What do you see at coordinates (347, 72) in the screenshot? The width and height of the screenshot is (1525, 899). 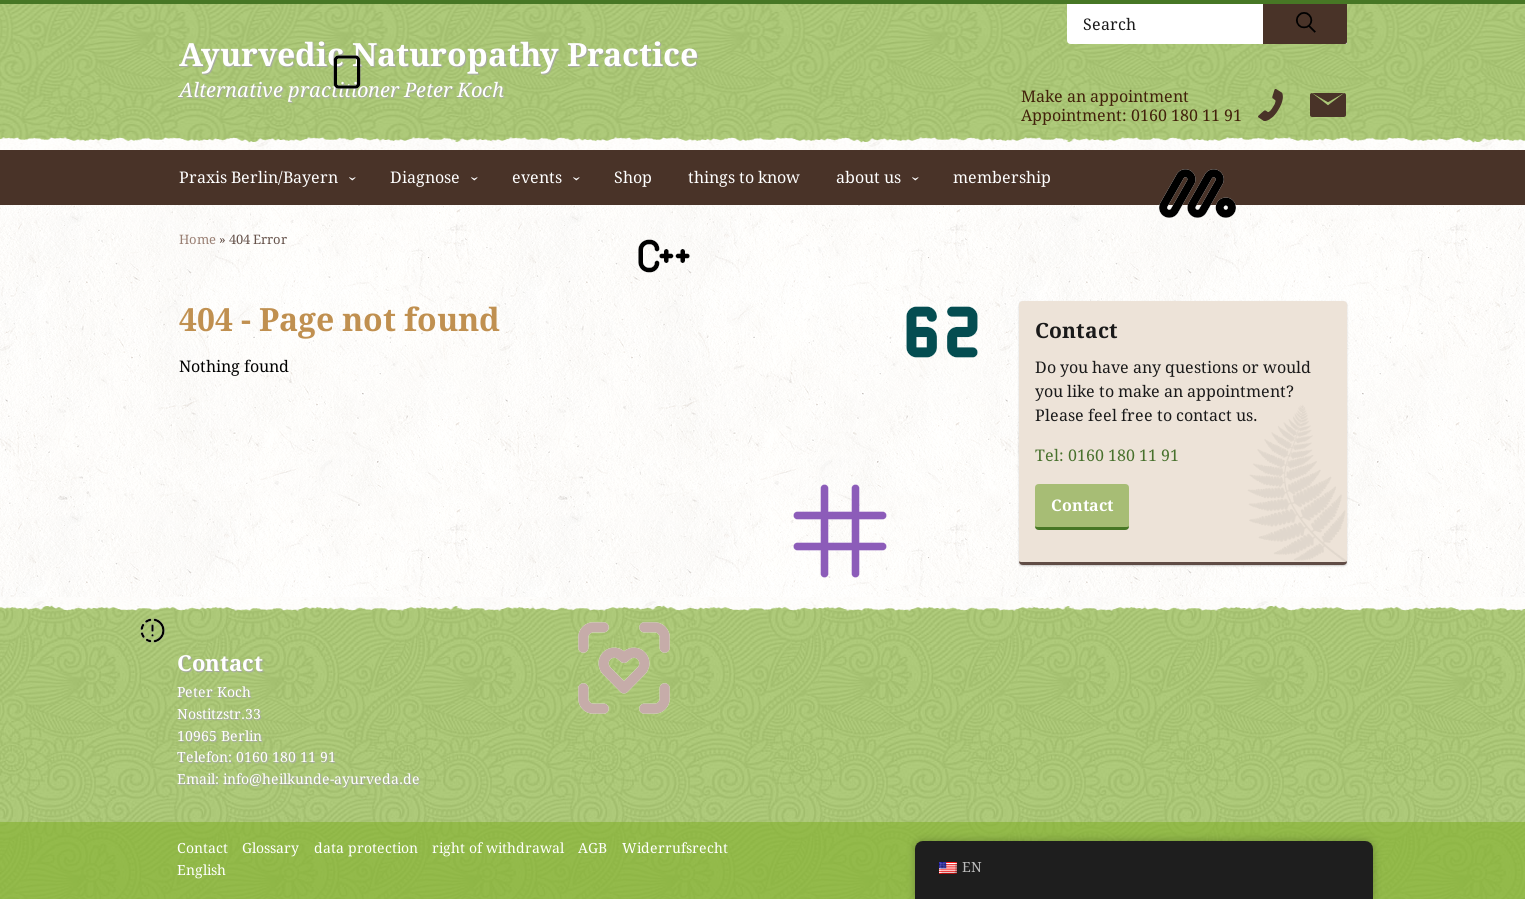 I see `represents a vertical card or panel layout` at bounding box center [347, 72].